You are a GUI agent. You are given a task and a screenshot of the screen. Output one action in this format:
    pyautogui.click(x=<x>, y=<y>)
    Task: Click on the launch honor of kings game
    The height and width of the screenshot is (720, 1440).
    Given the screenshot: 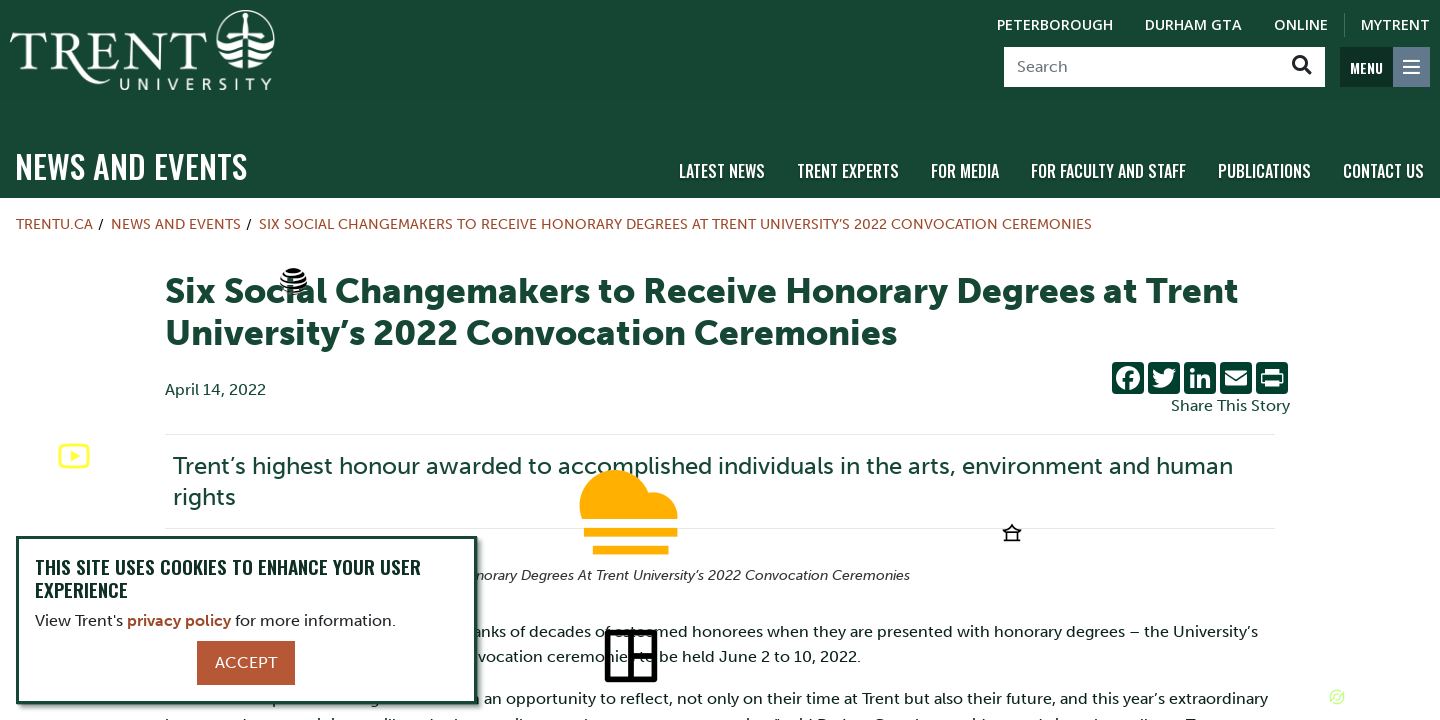 What is the action you would take?
    pyautogui.click(x=1337, y=697)
    